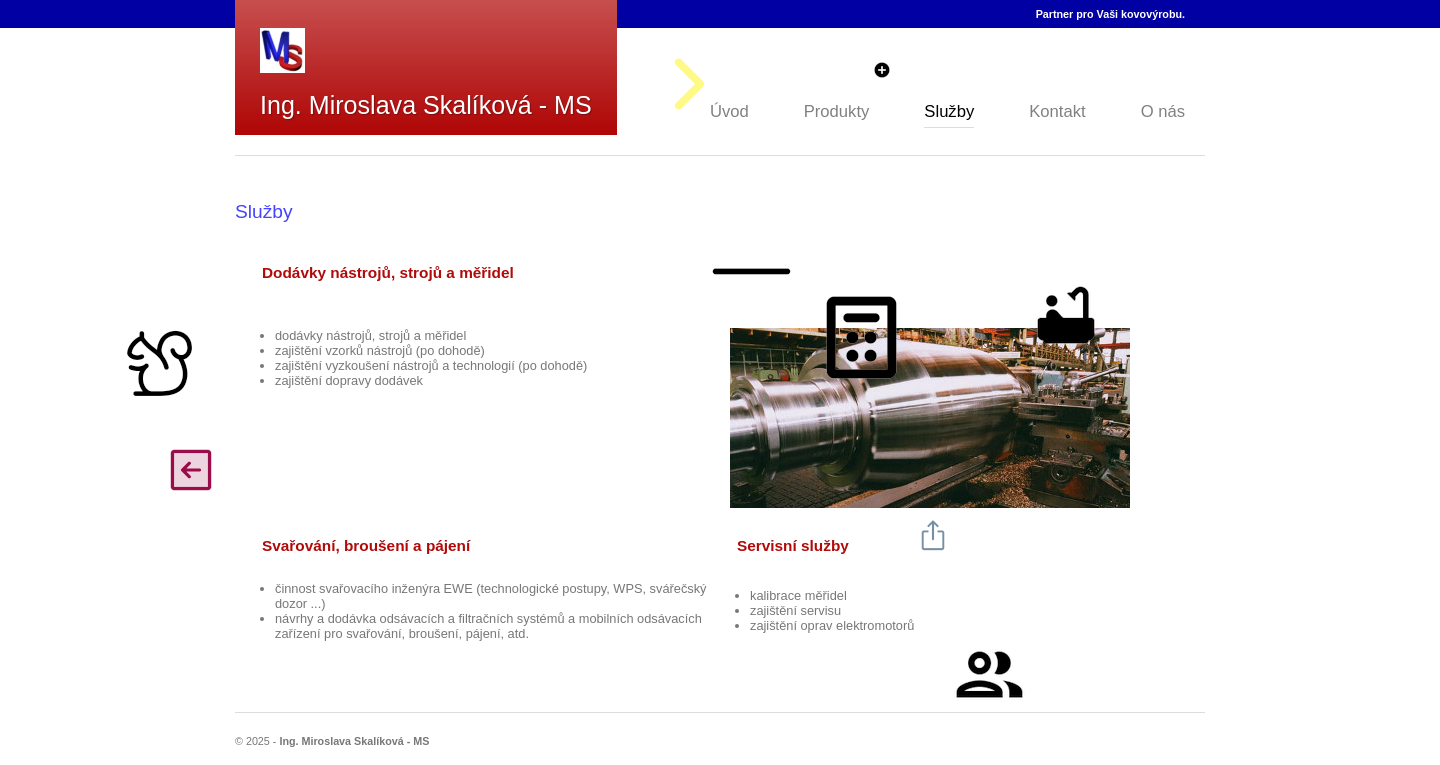 The image size is (1440, 765). Describe the element at coordinates (158, 362) in the screenshot. I see `access GitHub's saved or stashed content` at that location.